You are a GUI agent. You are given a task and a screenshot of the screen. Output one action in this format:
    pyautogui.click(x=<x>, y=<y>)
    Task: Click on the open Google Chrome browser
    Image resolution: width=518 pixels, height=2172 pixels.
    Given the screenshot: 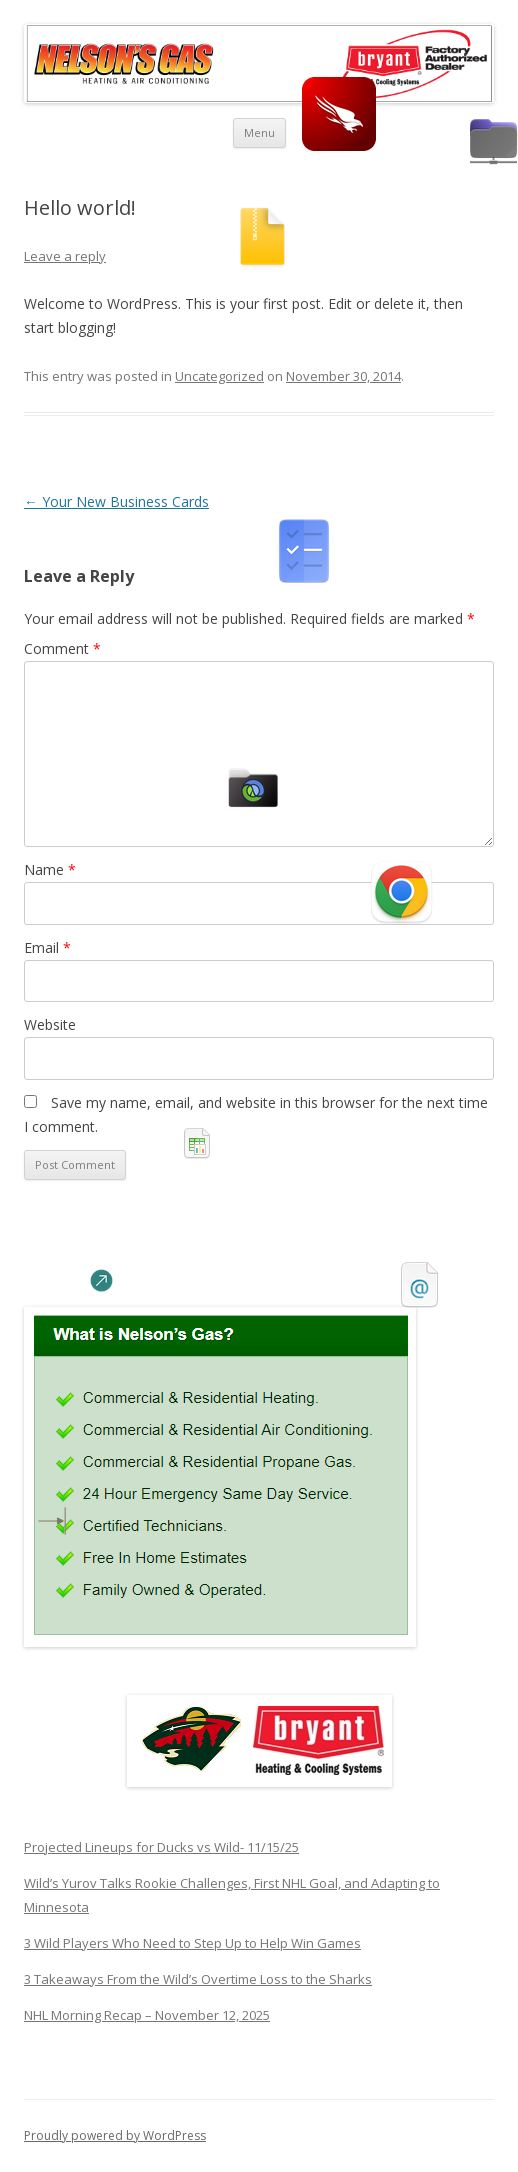 What is the action you would take?
    pyautogui.click(x=401, y=891)
    